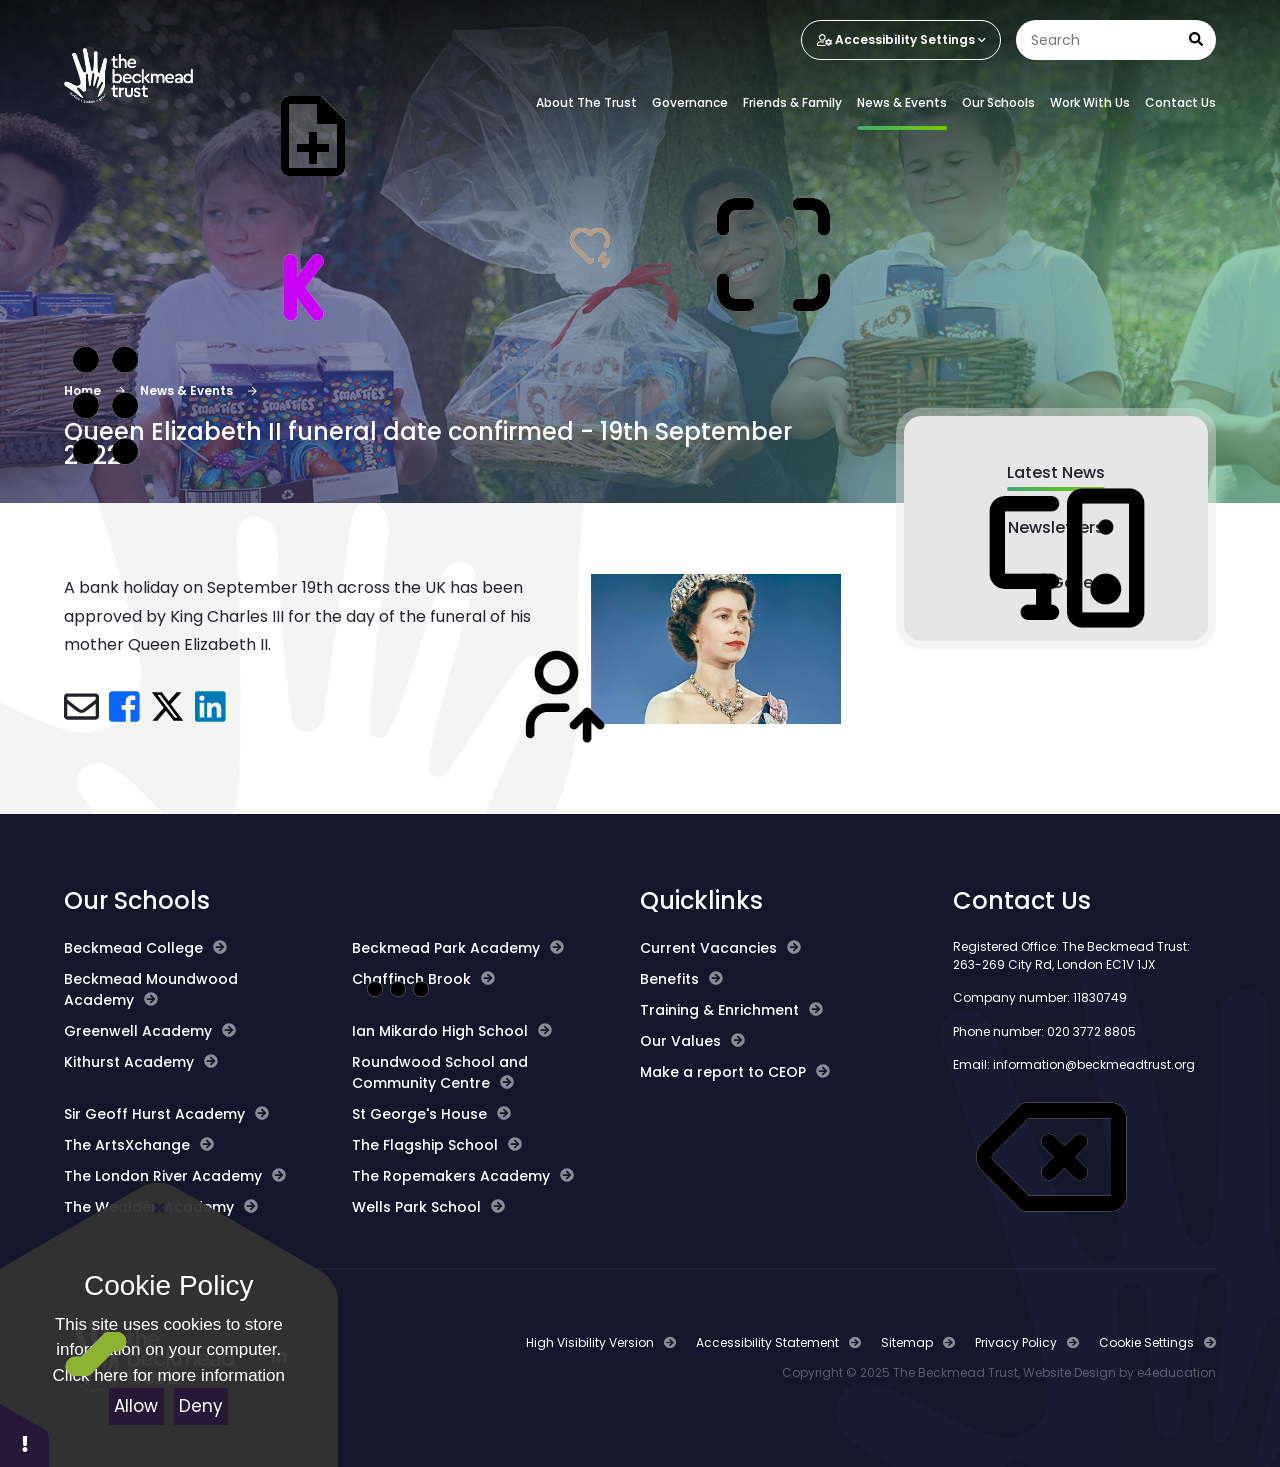 The height and width of the screenshot is (1467, 1280). What do you see at coordinates (313, 136) in the screenshot?
I see `create a new note or document` at bounding box center [313, 136].